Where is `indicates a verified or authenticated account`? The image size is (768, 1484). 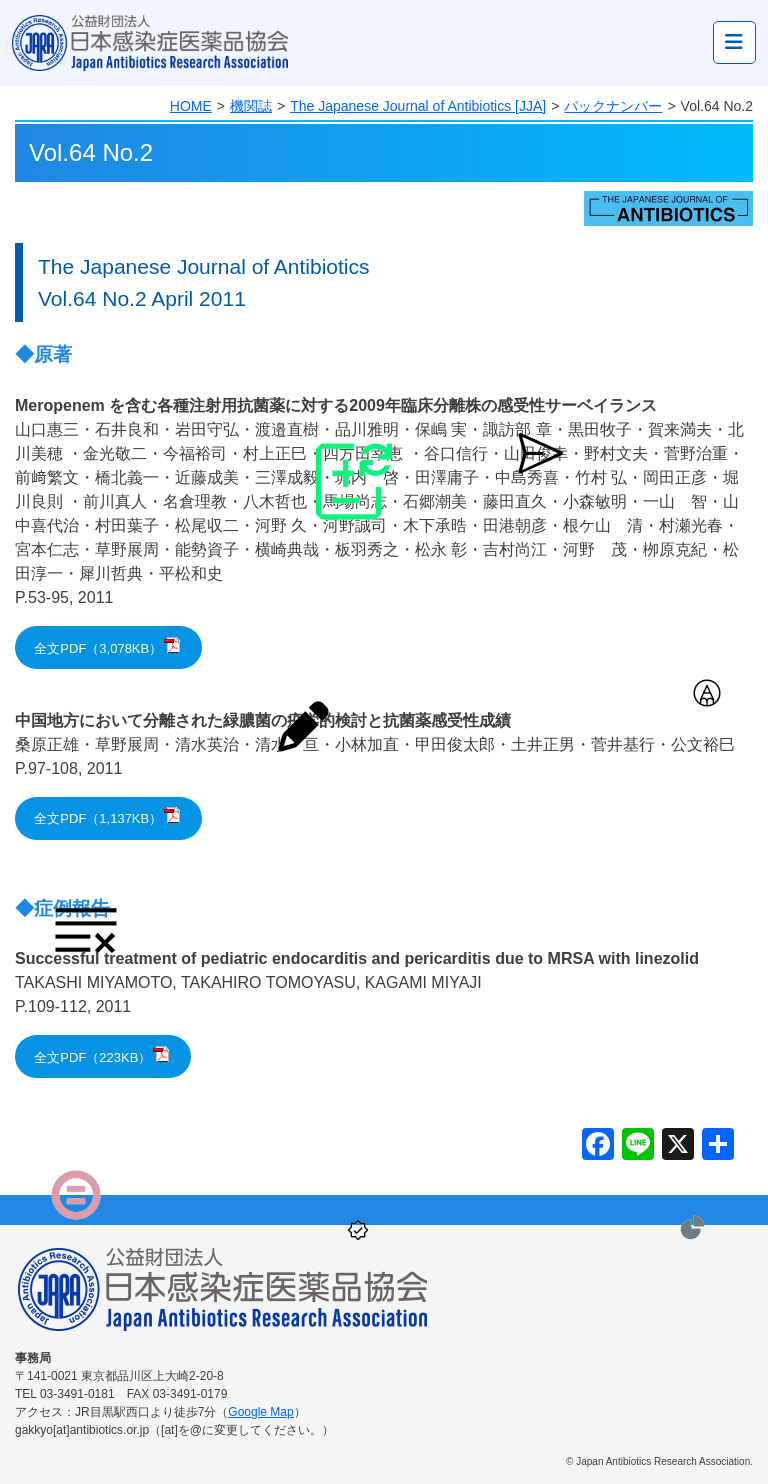 indicates a verified or authenticated account is located at coordinates (358, 1230).